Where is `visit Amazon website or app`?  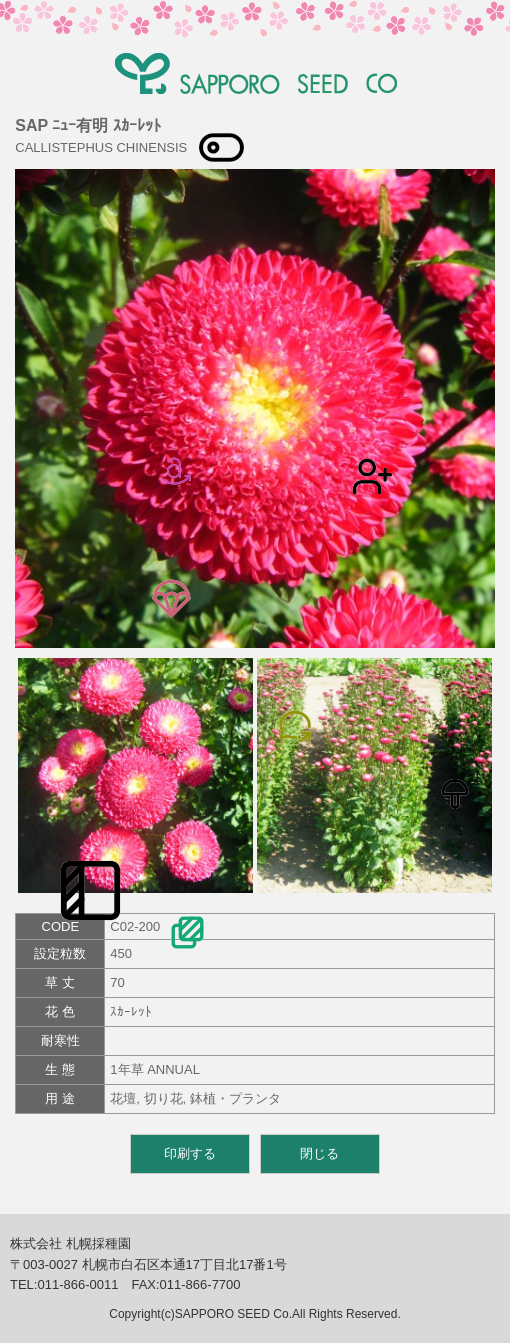
visit Amazon website or app is located at coordinates (174, 470).